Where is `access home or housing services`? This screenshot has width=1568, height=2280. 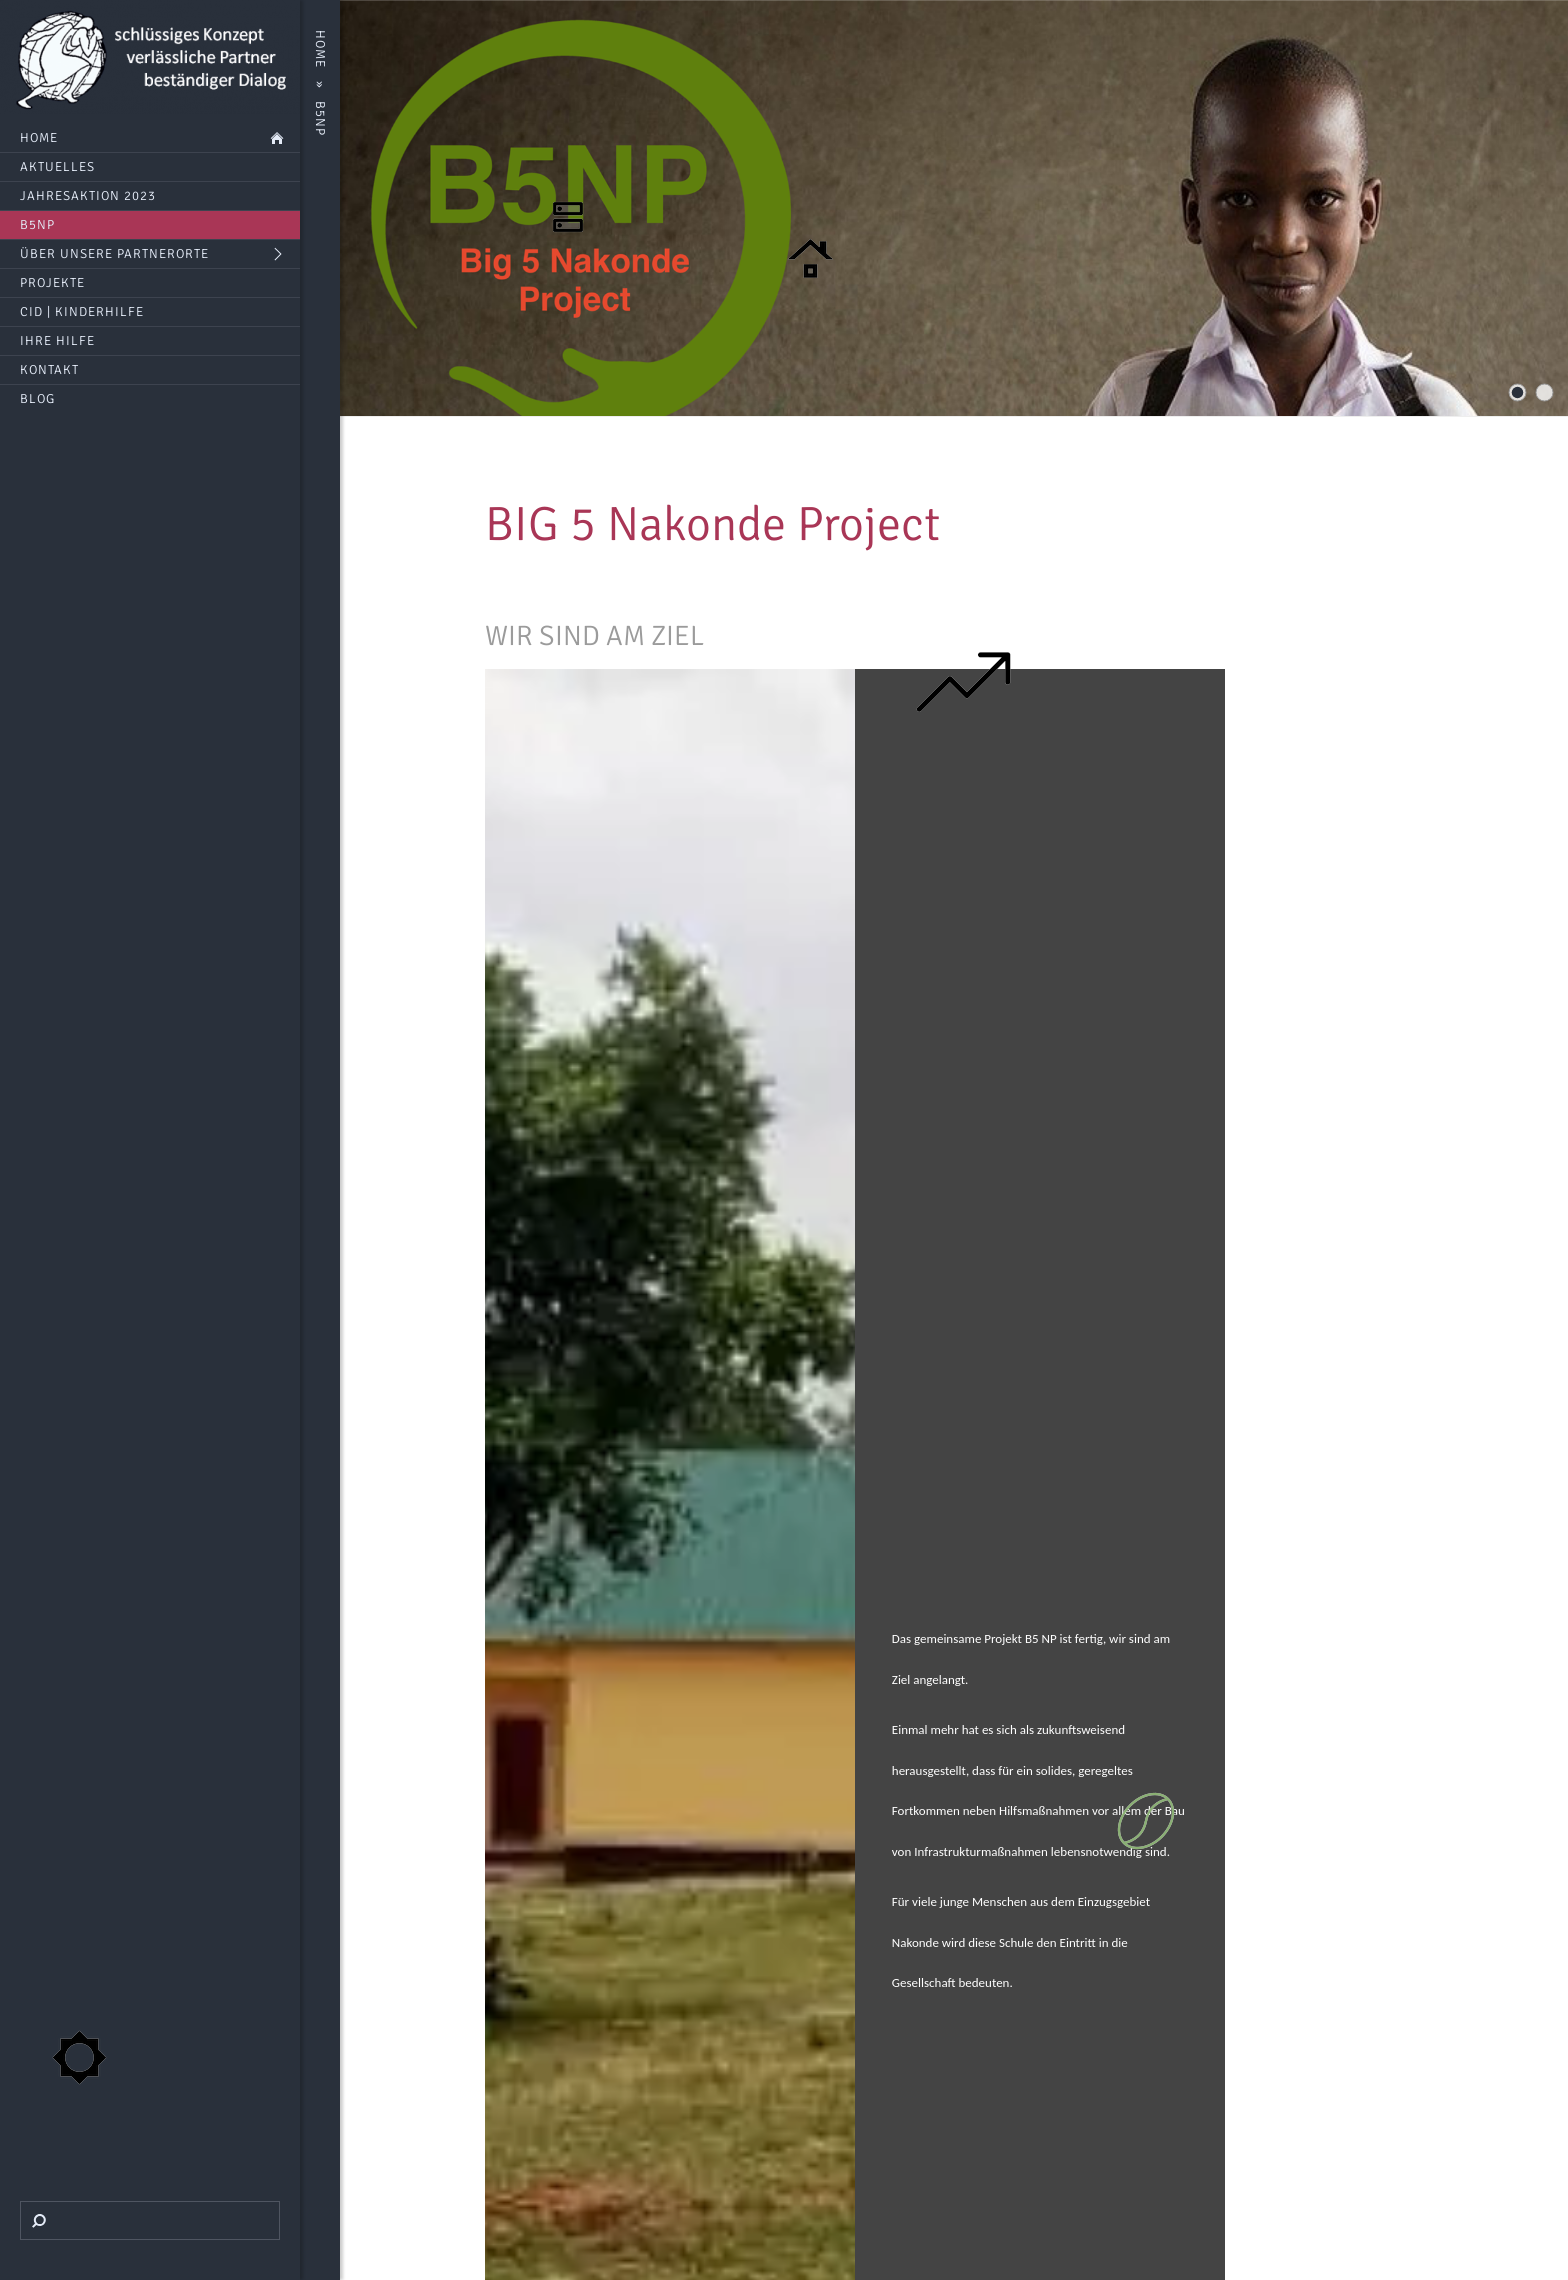 access home or housing services is located at coordinates (810, 259).